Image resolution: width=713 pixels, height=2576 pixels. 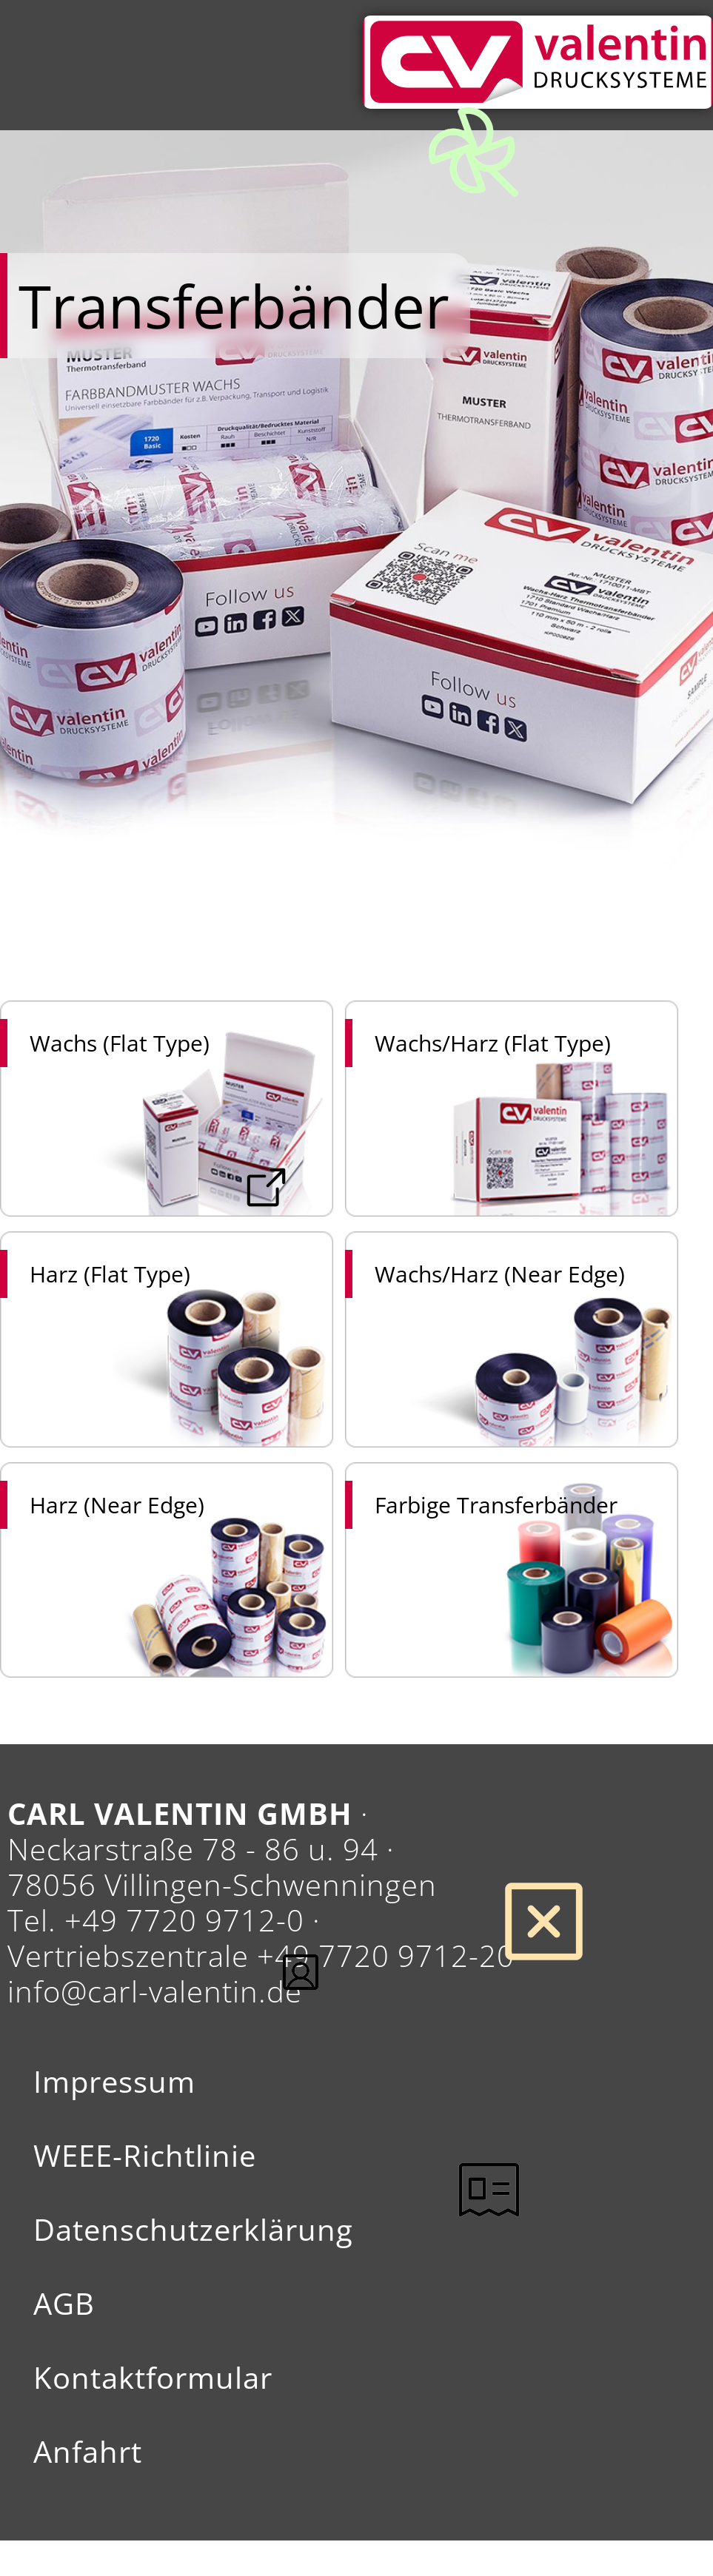 I want to click on open link in a new window or tab, so click(x=266, y=1187).